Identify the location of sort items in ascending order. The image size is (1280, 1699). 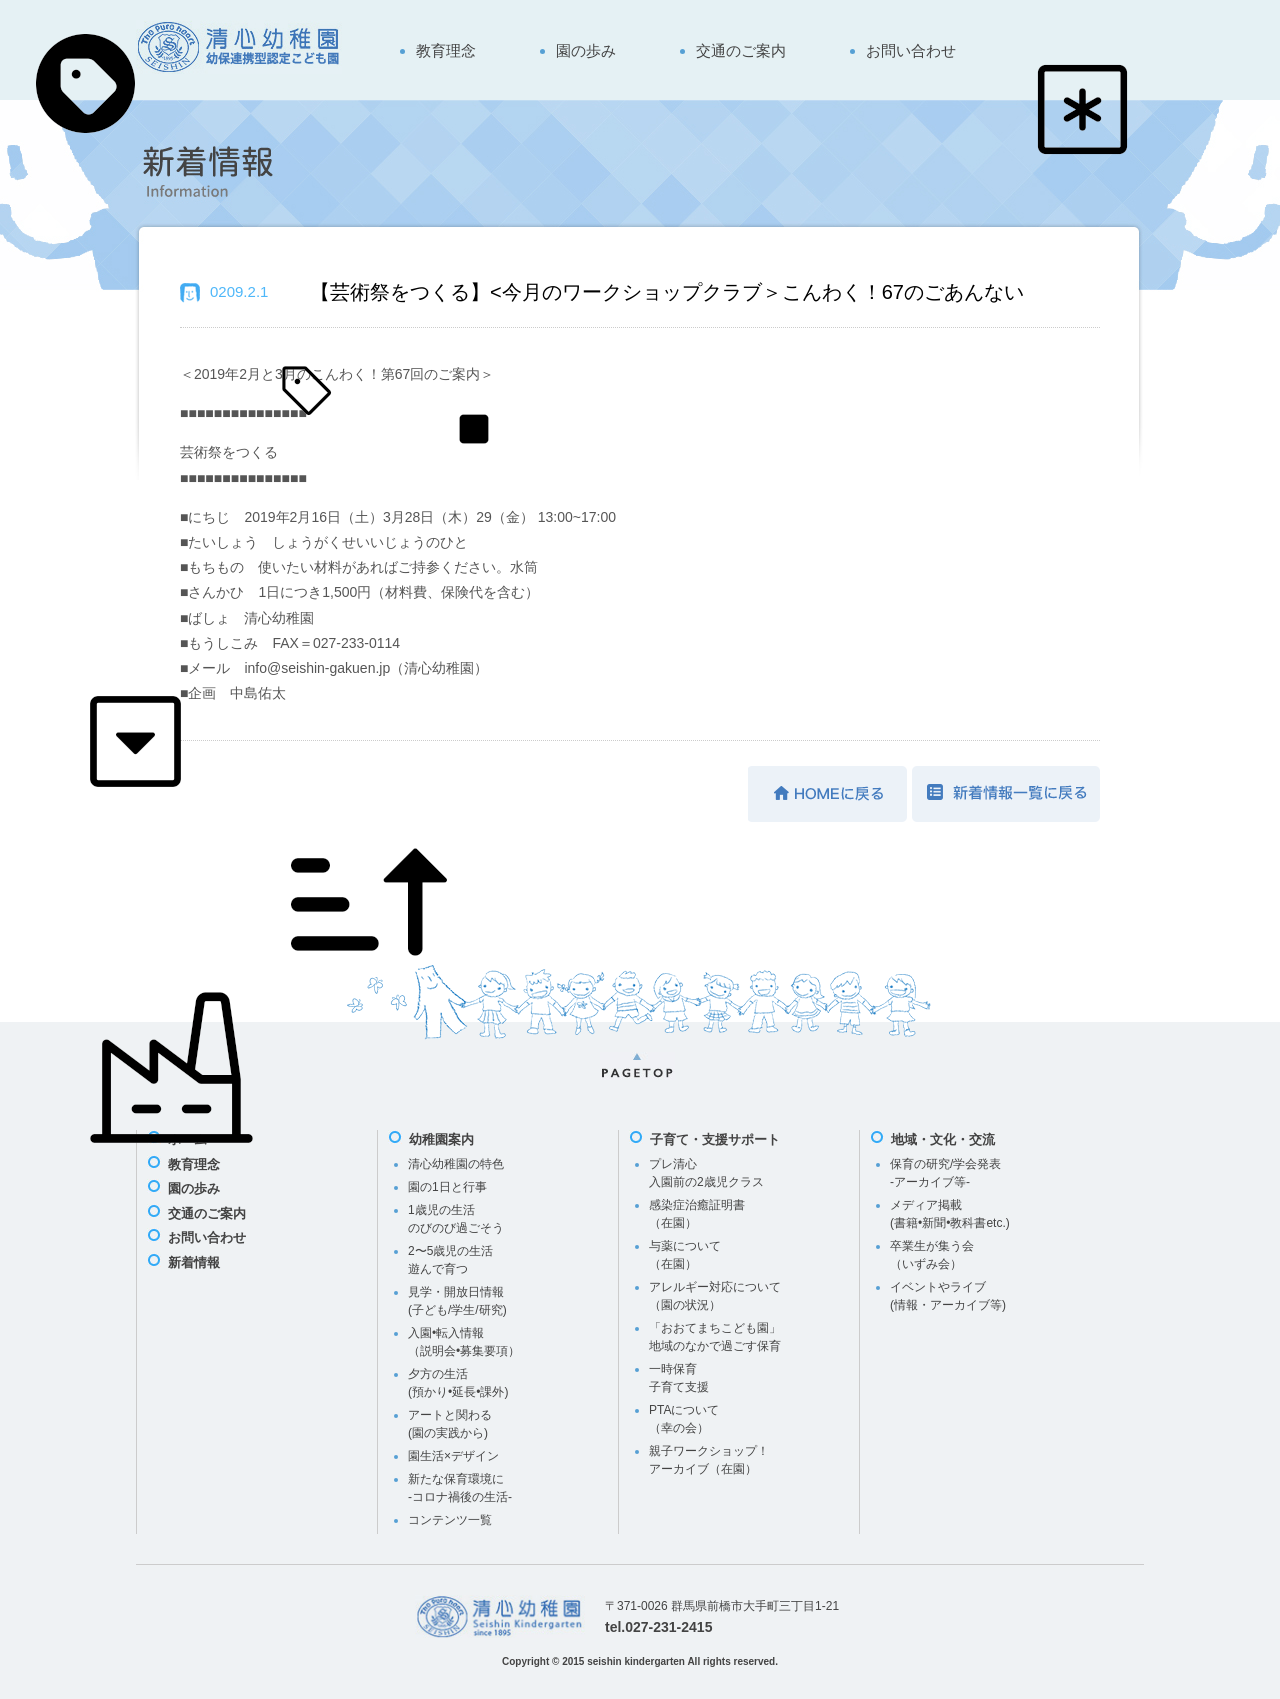
(369, 902).